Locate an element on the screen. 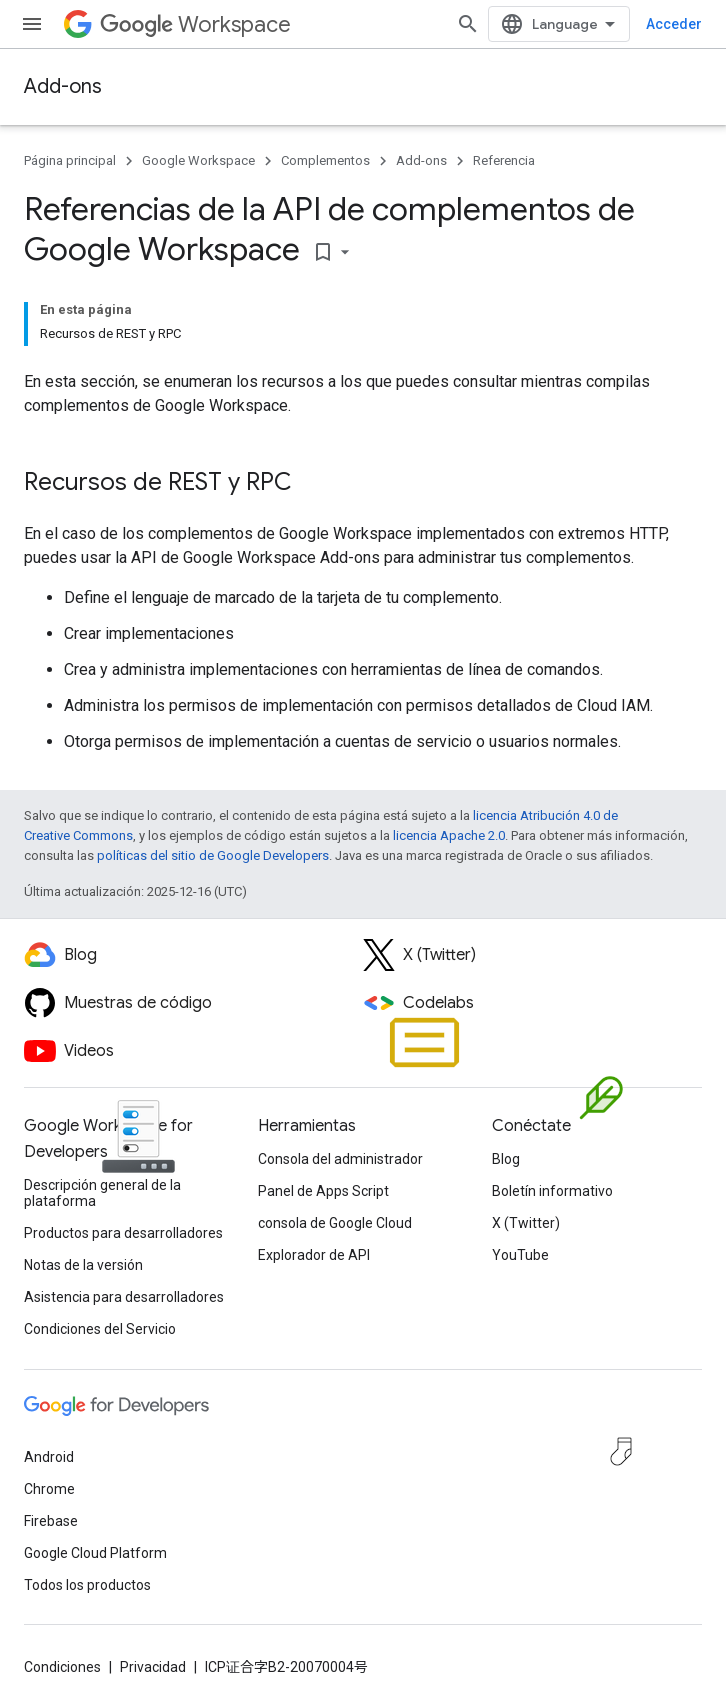 The image size is (726, 1692). compose a new message or note is located at coordinates (600, 1098).